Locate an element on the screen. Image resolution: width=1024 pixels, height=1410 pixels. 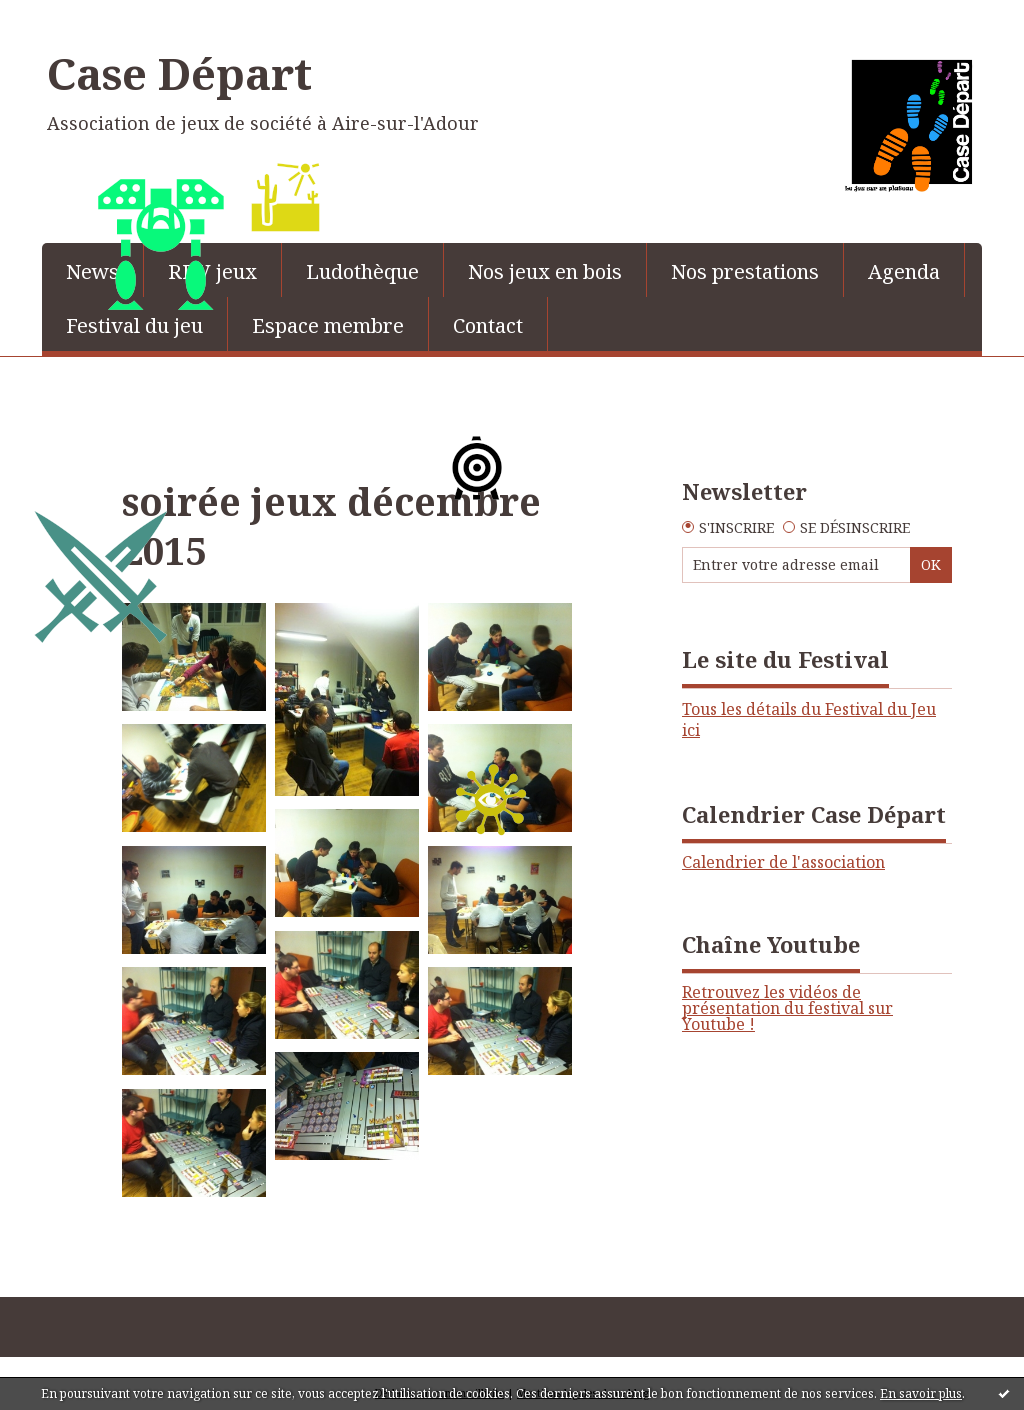
select missile mech unit in game is located at coordinates (161, 245).